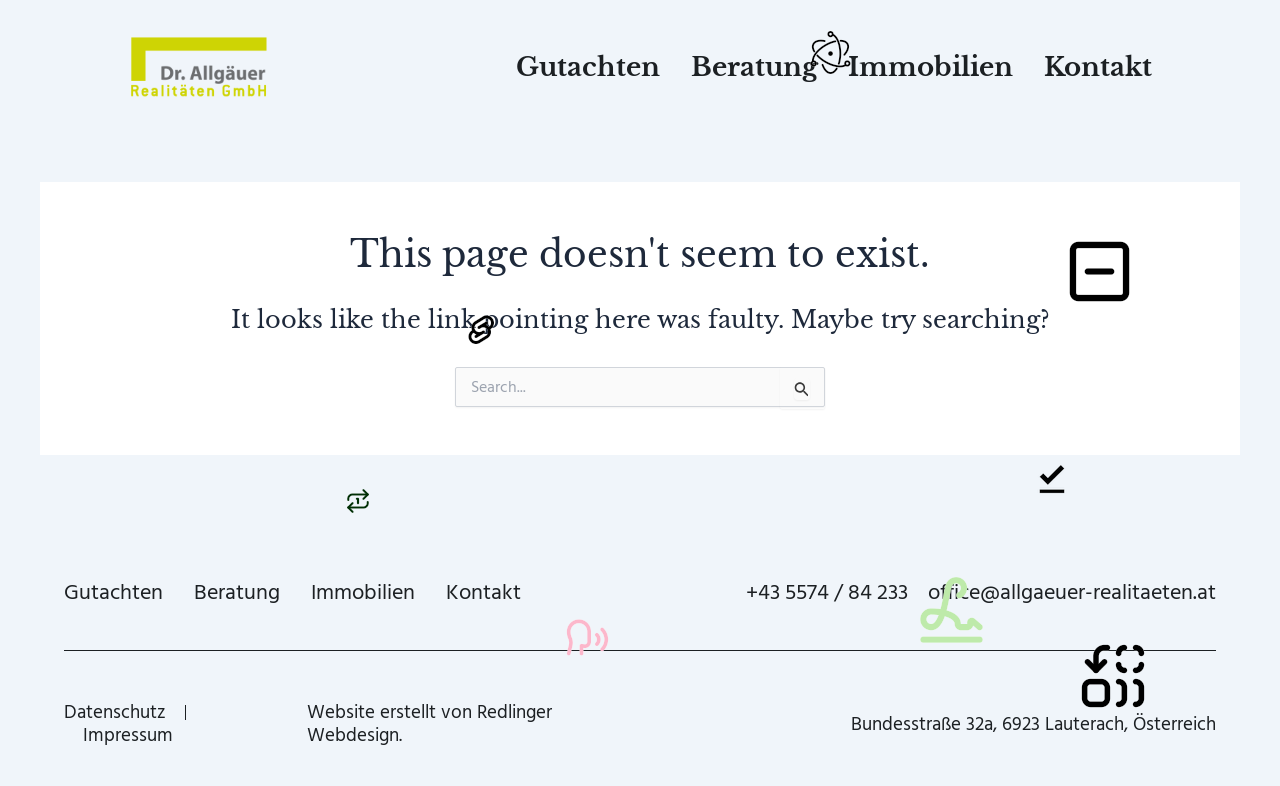 This screenshot has height=786, width=1280. I want to click on download complete, so click(1052, 479).